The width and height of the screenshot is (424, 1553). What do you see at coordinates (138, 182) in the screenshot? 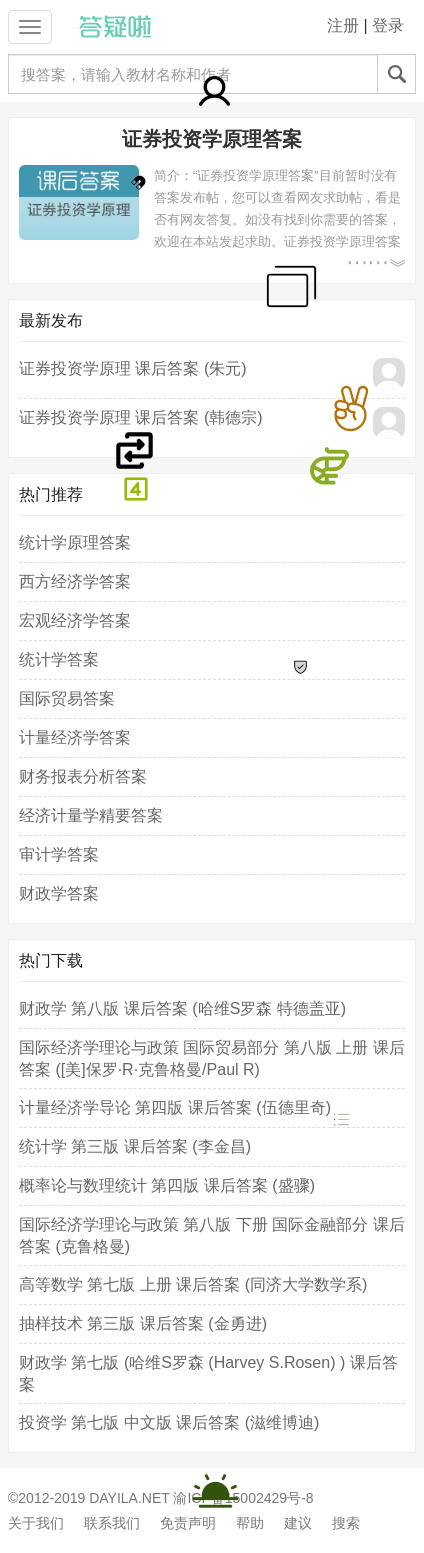
I see `attract or link related items together` at bounding box center [138, 182].